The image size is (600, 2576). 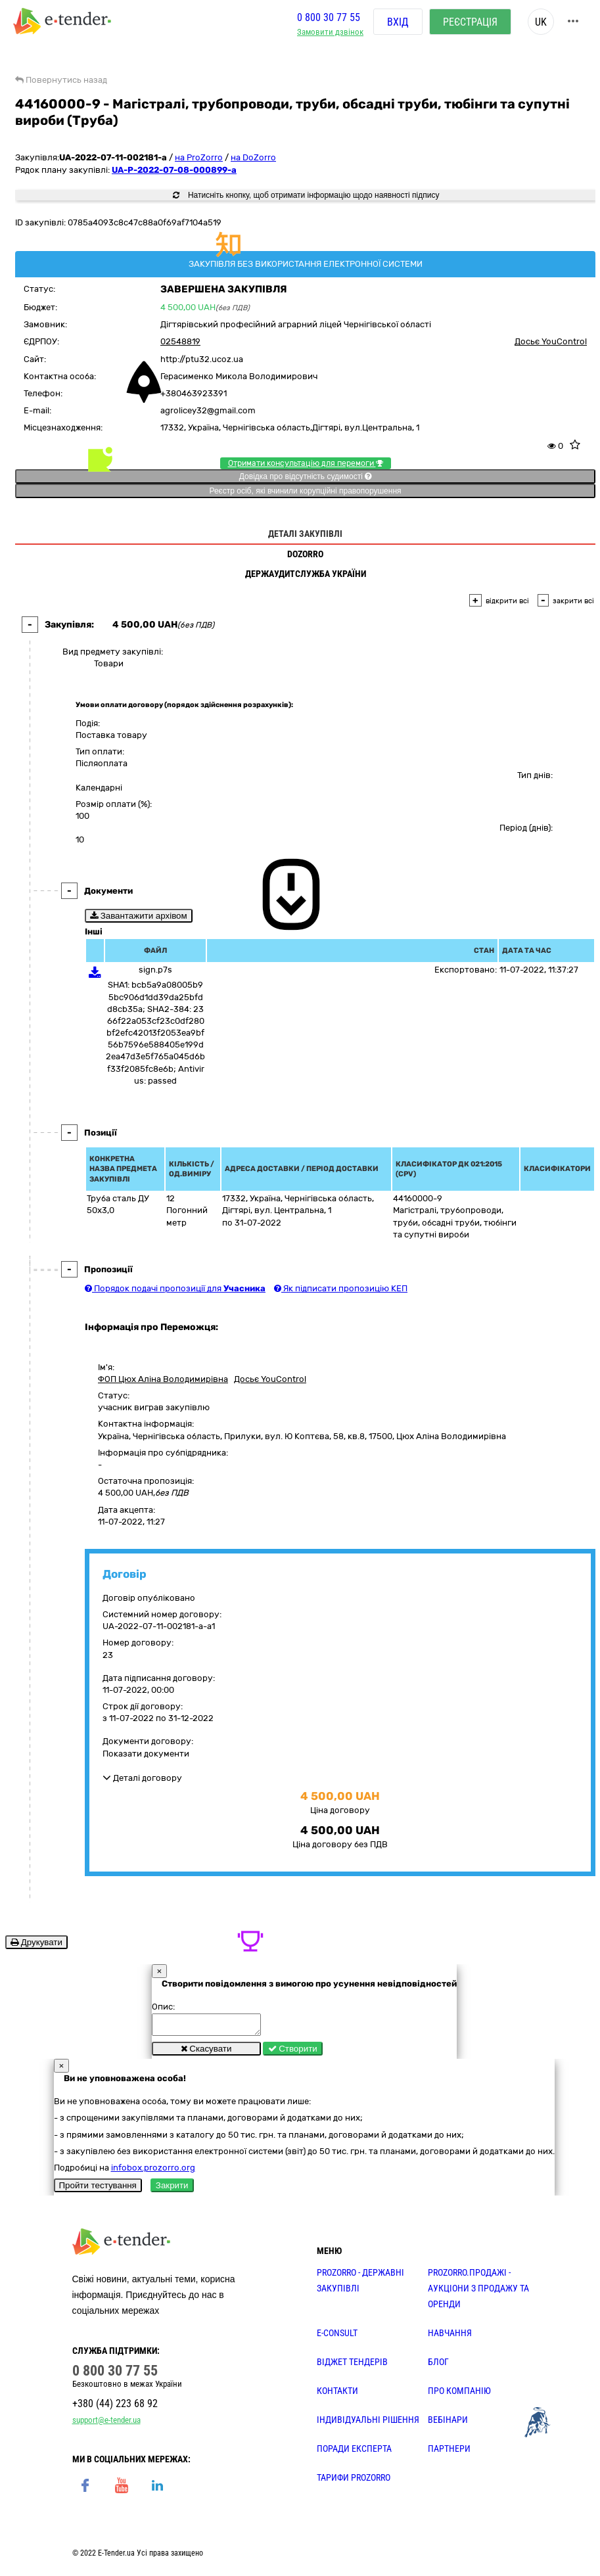 What do you see at coordinates (291, 894) in the screenshot?
I see `scroll to bottom of page` at bounding box center [291, 894].